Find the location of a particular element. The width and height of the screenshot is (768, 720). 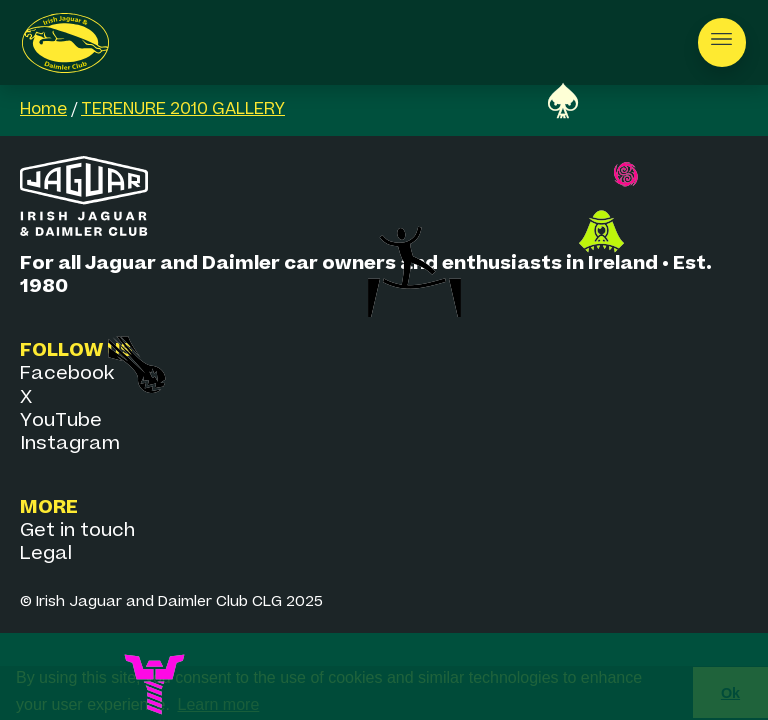

ancient or antique hardware item in inventory is located at coordinates (154, 684).